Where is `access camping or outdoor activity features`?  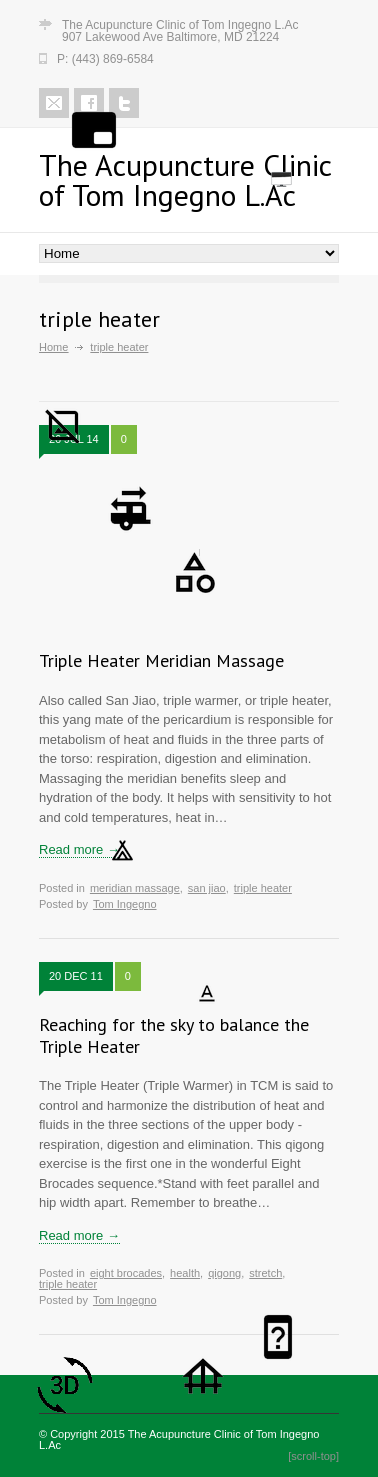
access camping or outdoor activity features is located at coordinates (122, 851).